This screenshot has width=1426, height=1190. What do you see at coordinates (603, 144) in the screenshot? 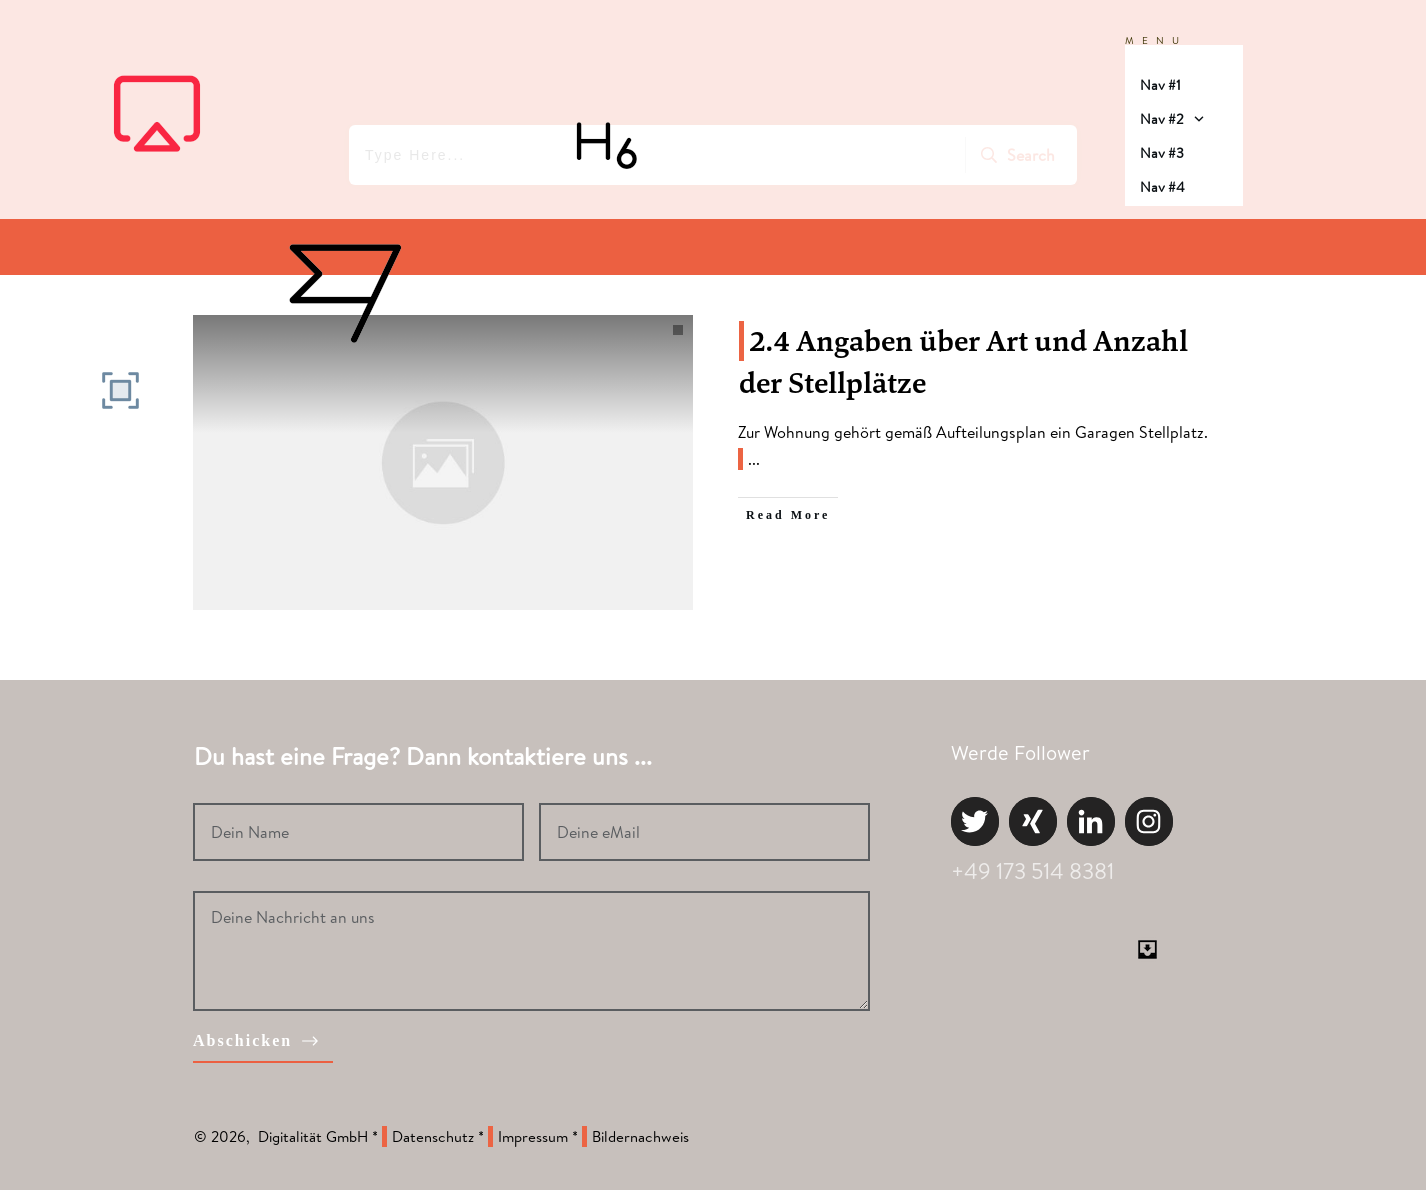
I see `format text as heading level 6` at bounding box center [603, 144].